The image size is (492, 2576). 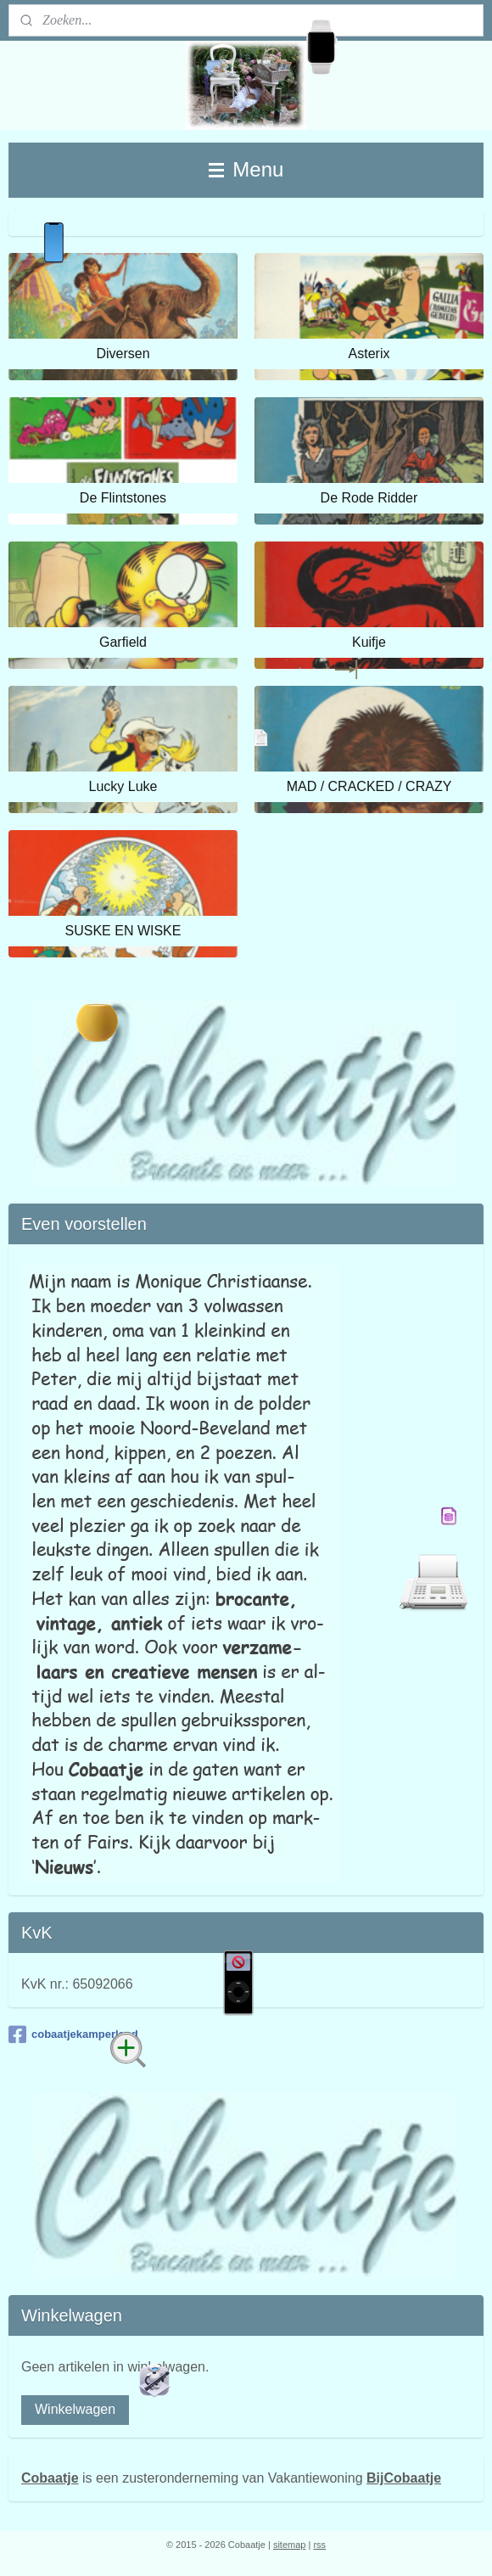 What do you see at coordinates (321, 47) in the screenshot?
I see `apple watch series 2 device icon` at bounding box center [321, 47].